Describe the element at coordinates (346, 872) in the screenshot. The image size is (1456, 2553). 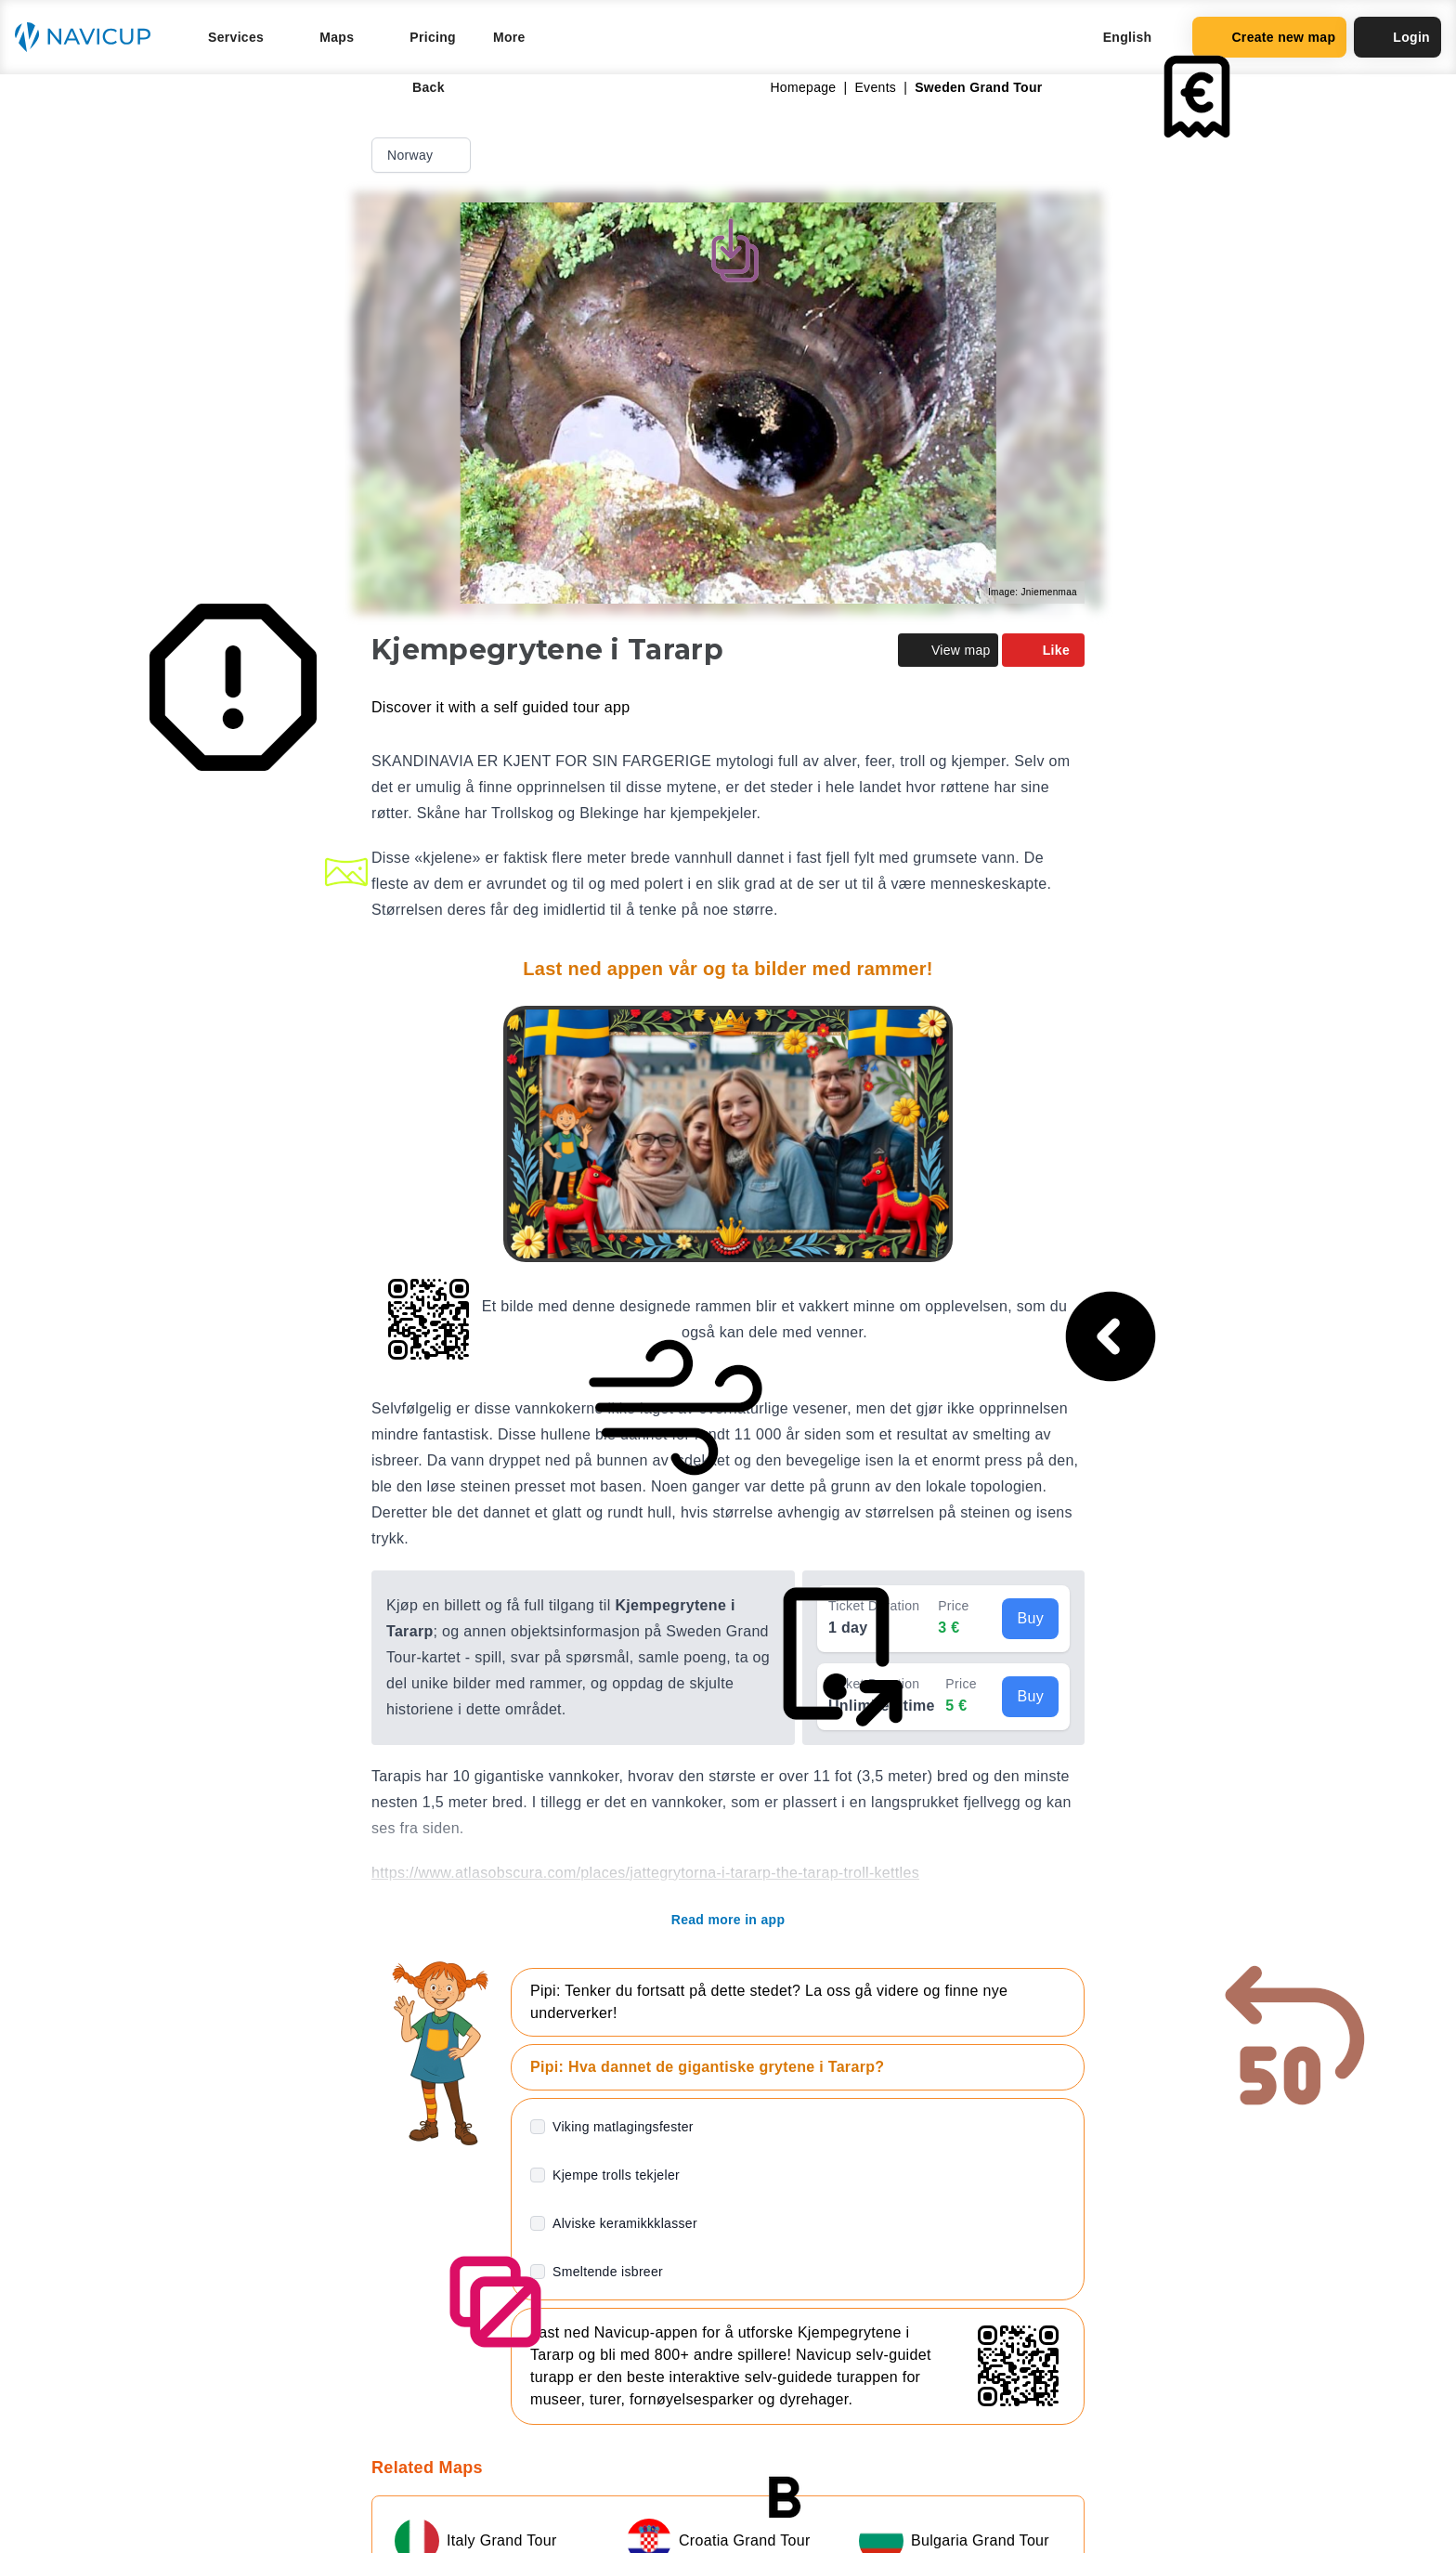
I see `view panorama or wide-angle photos` at that location.